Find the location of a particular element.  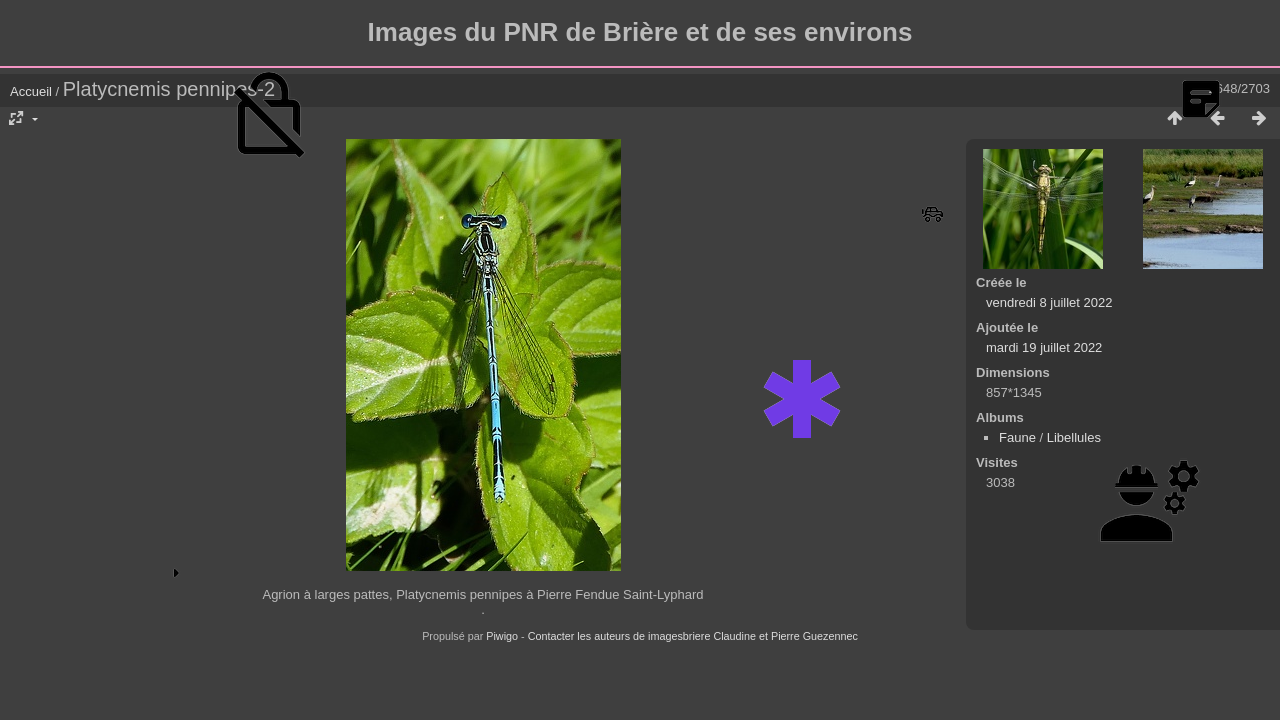

access engineering or technical settings is located at coordinates (1150, 501).